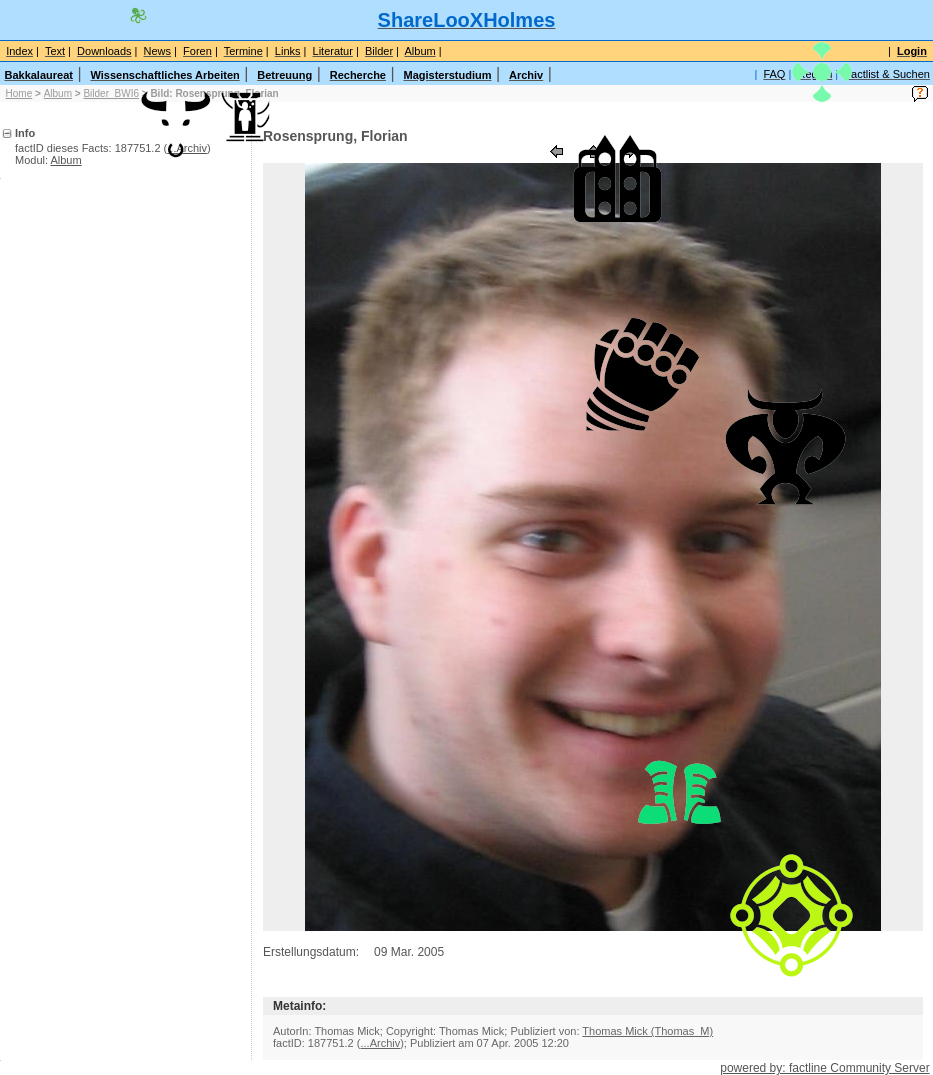  What do you see at coordinates (785, 448) in the screenshot?
I see `select minotaur character or enemy type` at bounding box center [785, 448].